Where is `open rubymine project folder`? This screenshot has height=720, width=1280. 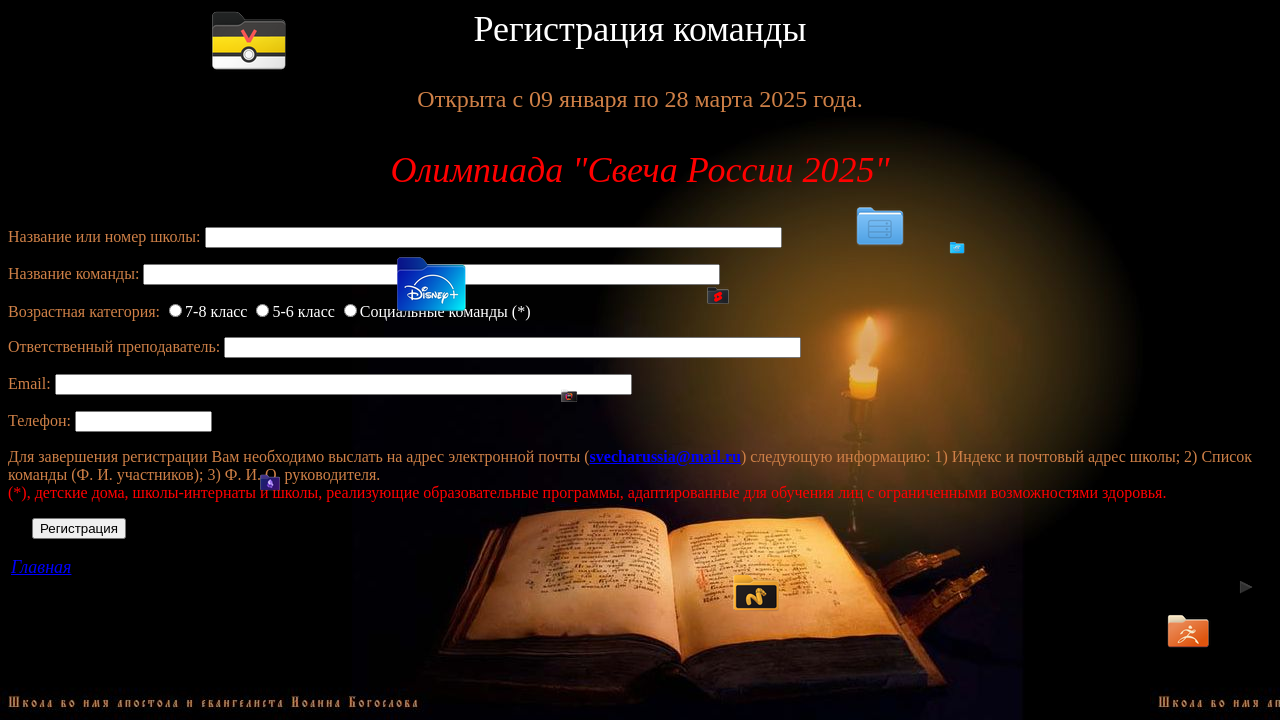 open rubymine project folder is located at coordinates (569, 396).